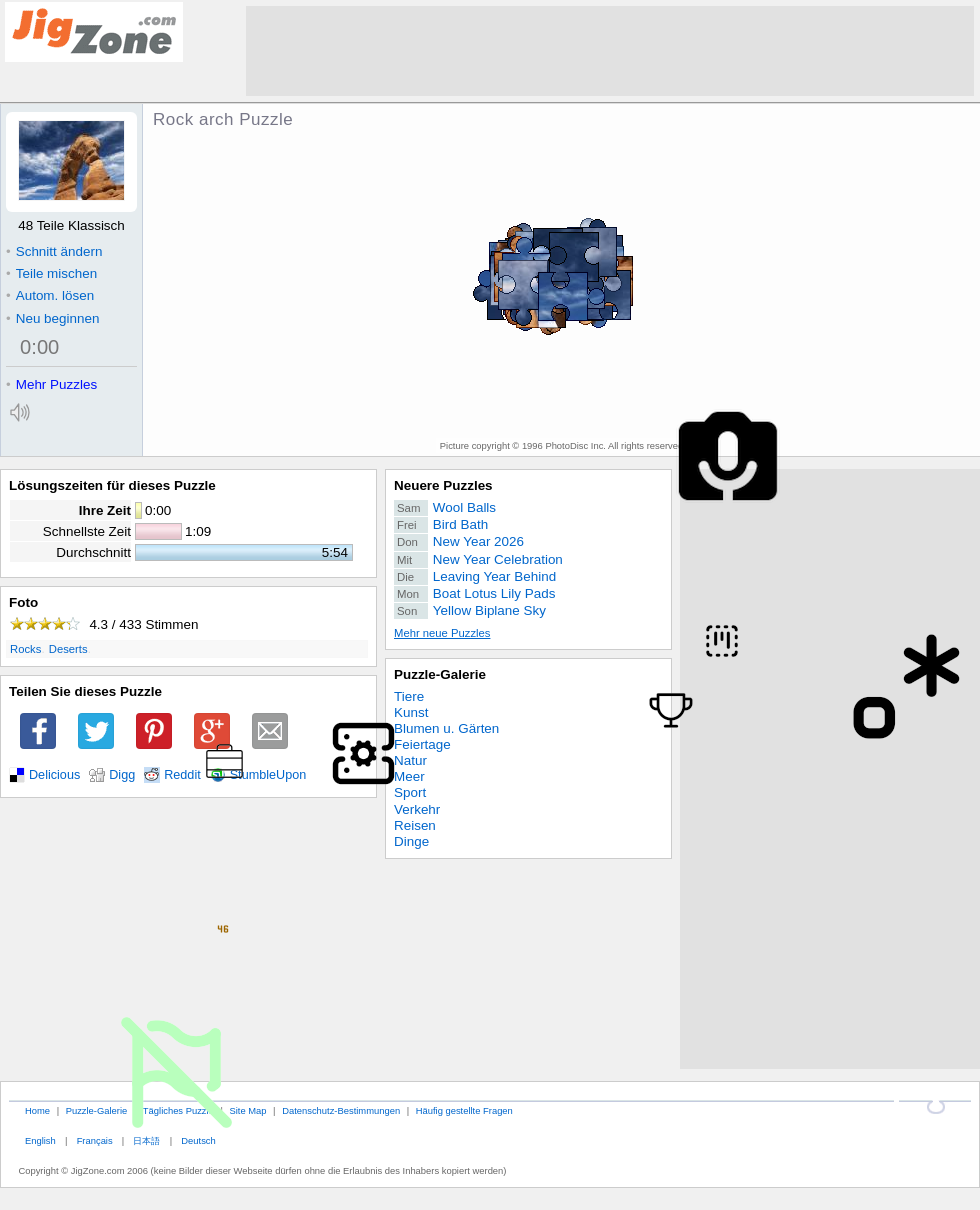 Image resolution: width=980 pixels, height=1210 pixels. Describe the element at coordinates (223, 929) in the screenshot. I see `displays the number 46 as a label or badge` at that location.